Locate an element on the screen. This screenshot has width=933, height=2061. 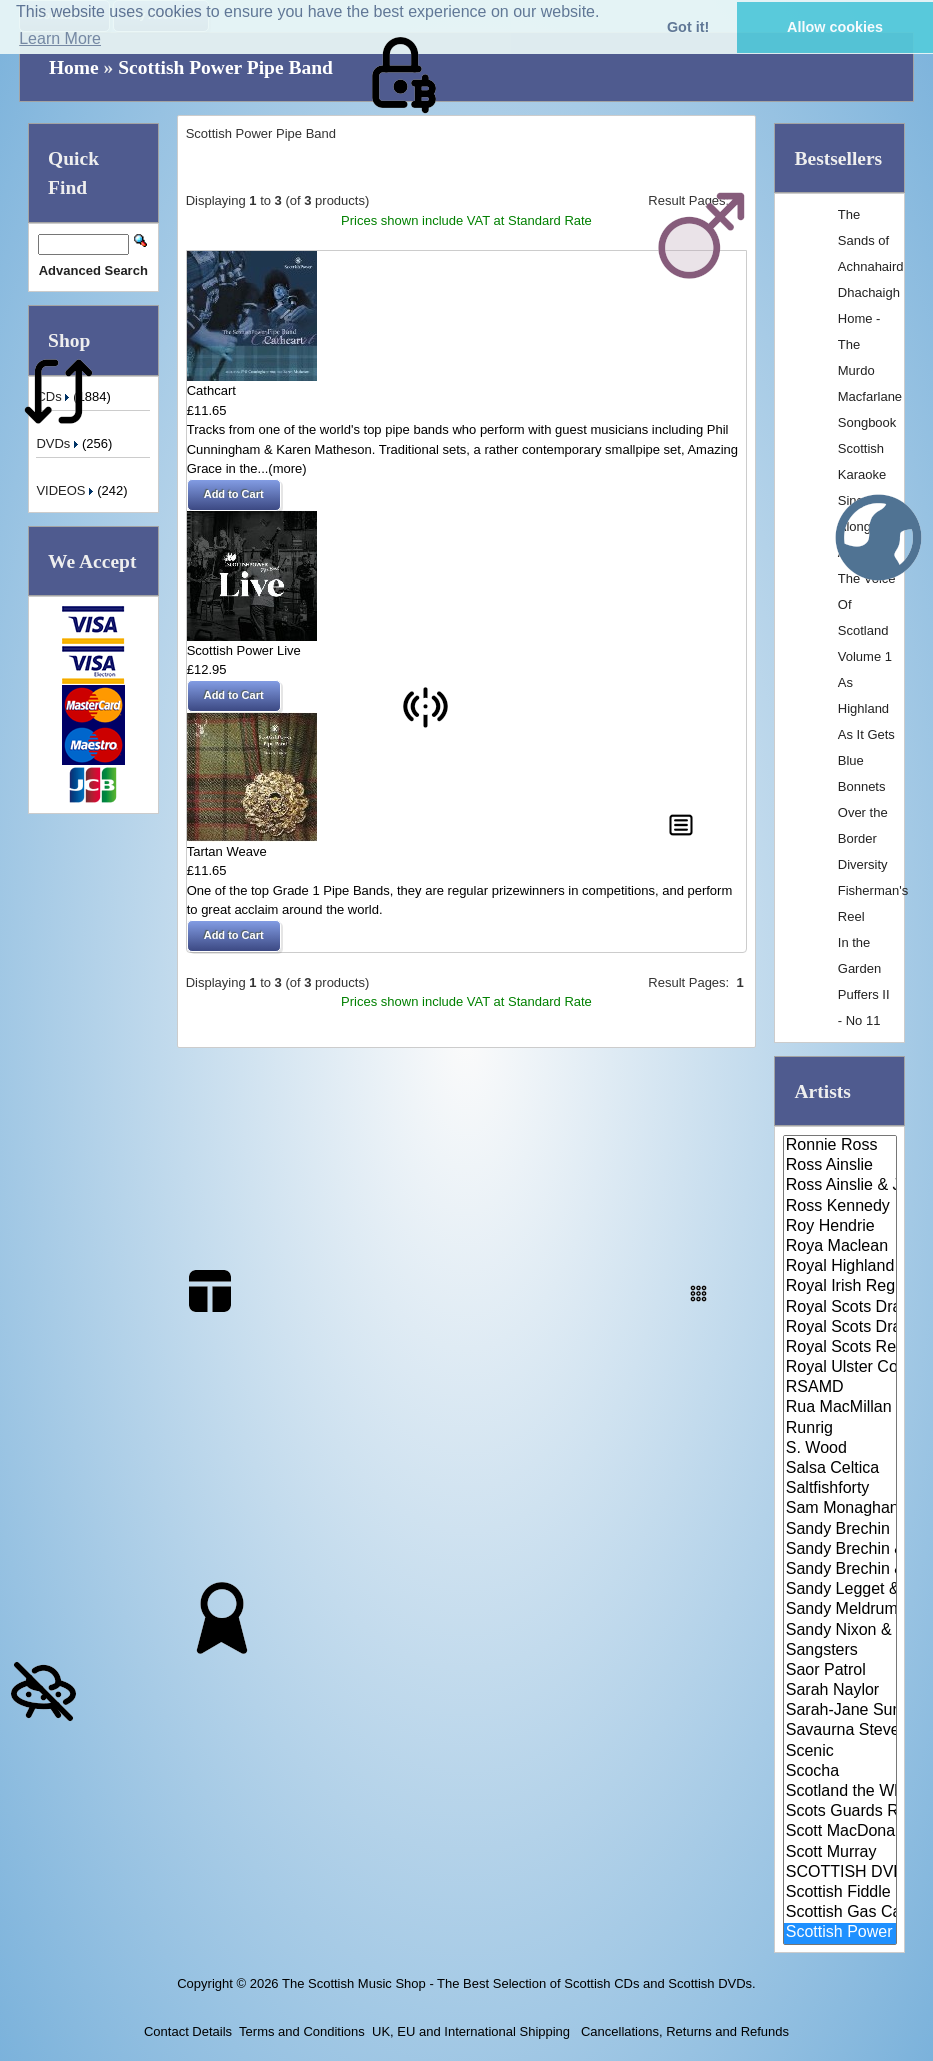
flip or mirror content horizontally is located at coordinates (58, 391).